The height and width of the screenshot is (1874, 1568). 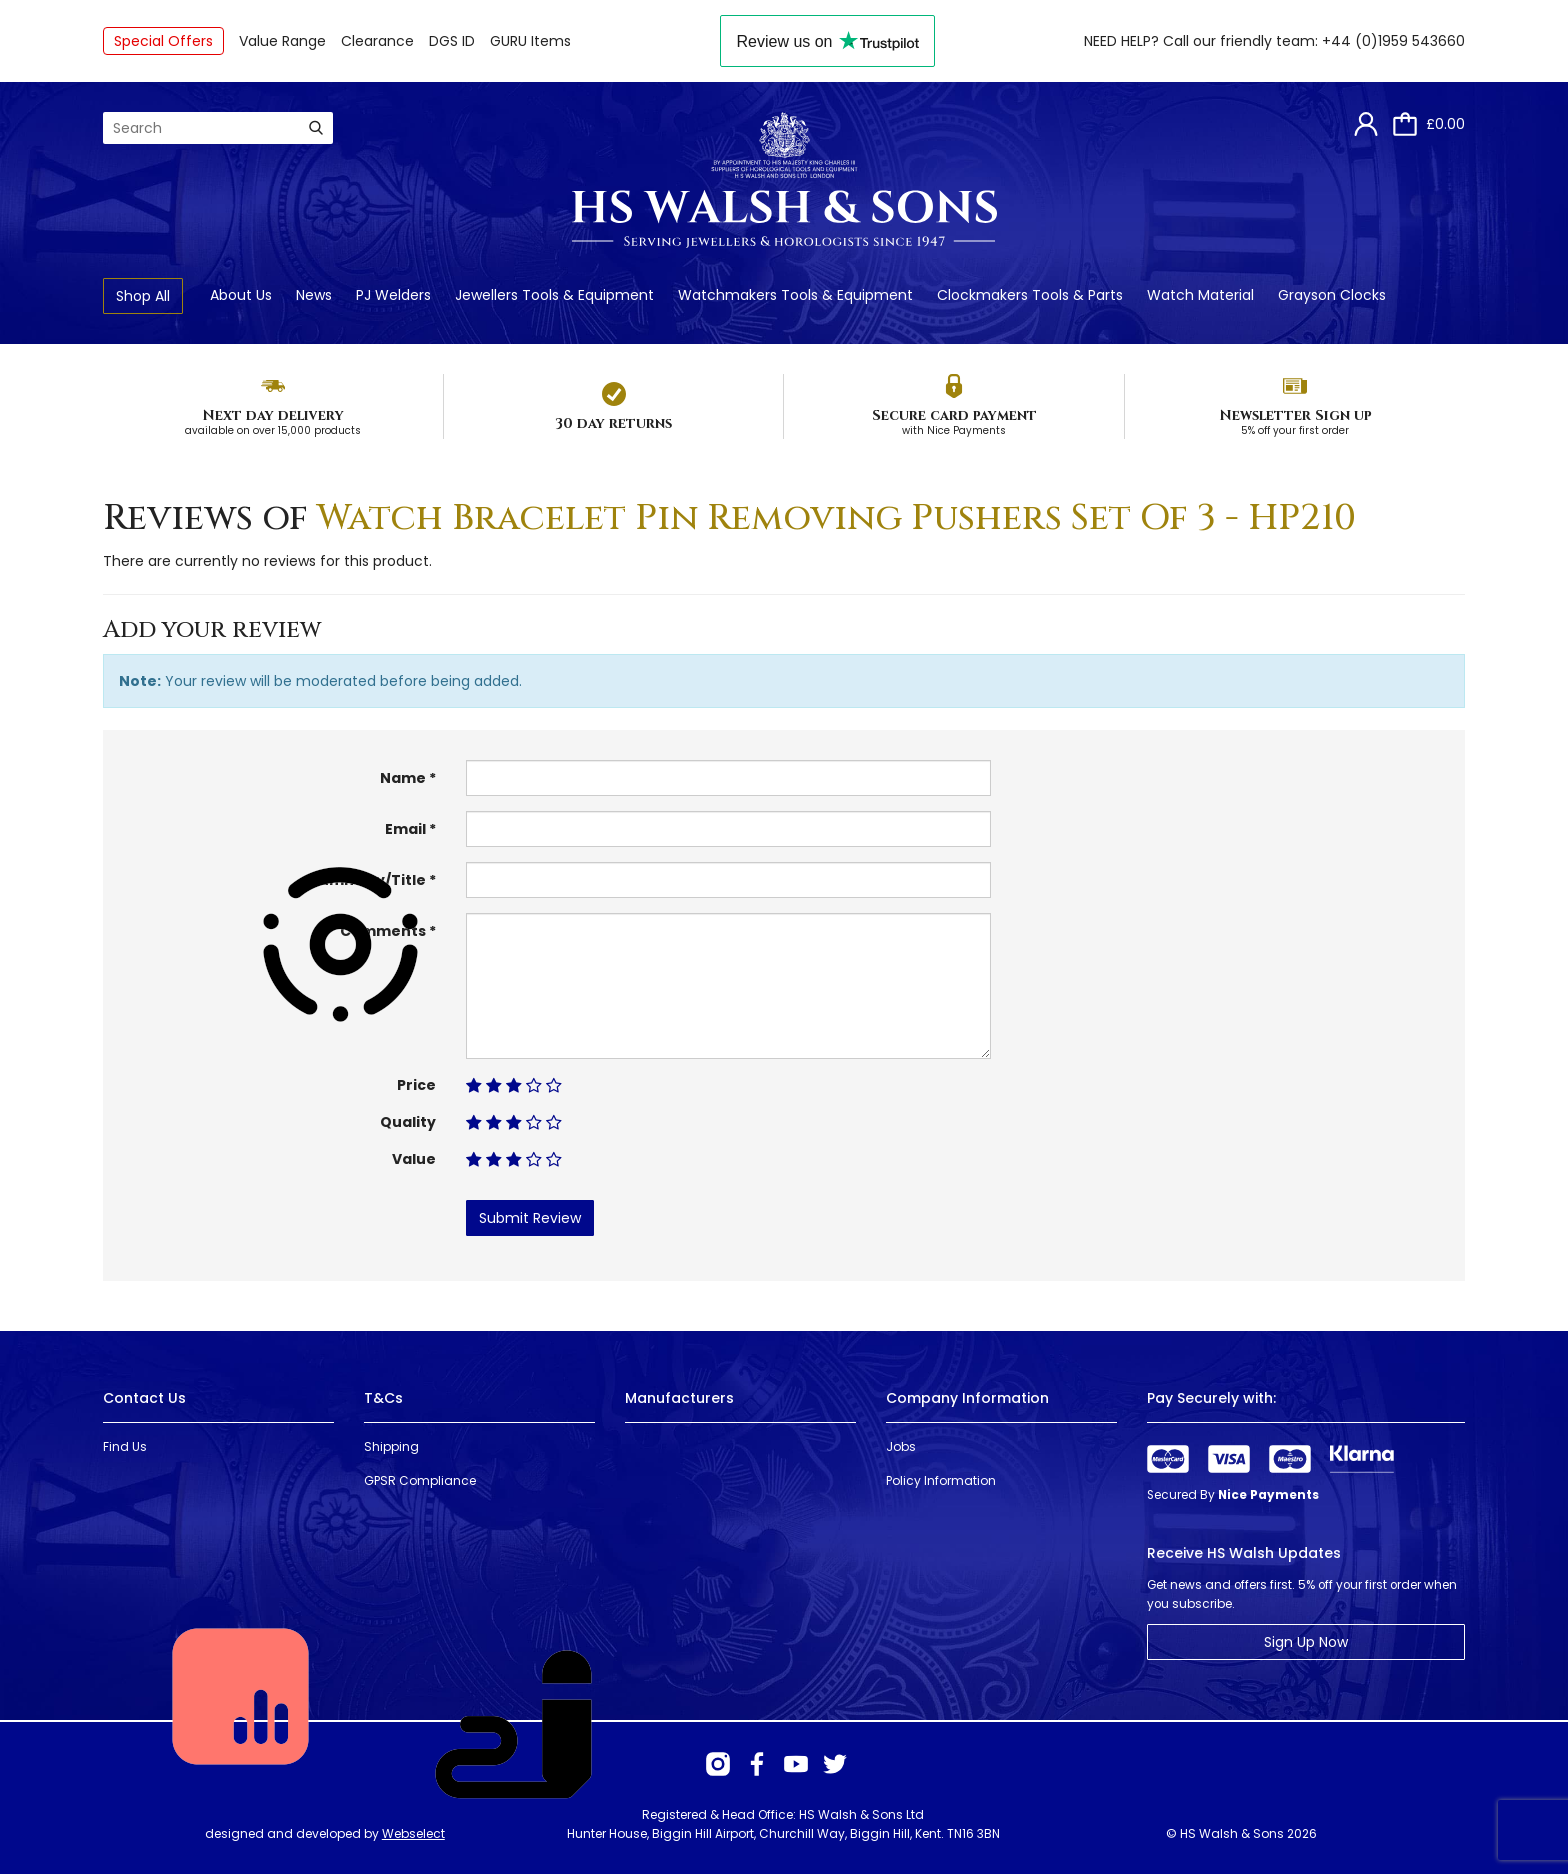 I want to click on compose or write new content, so click(x=517, y=1732).